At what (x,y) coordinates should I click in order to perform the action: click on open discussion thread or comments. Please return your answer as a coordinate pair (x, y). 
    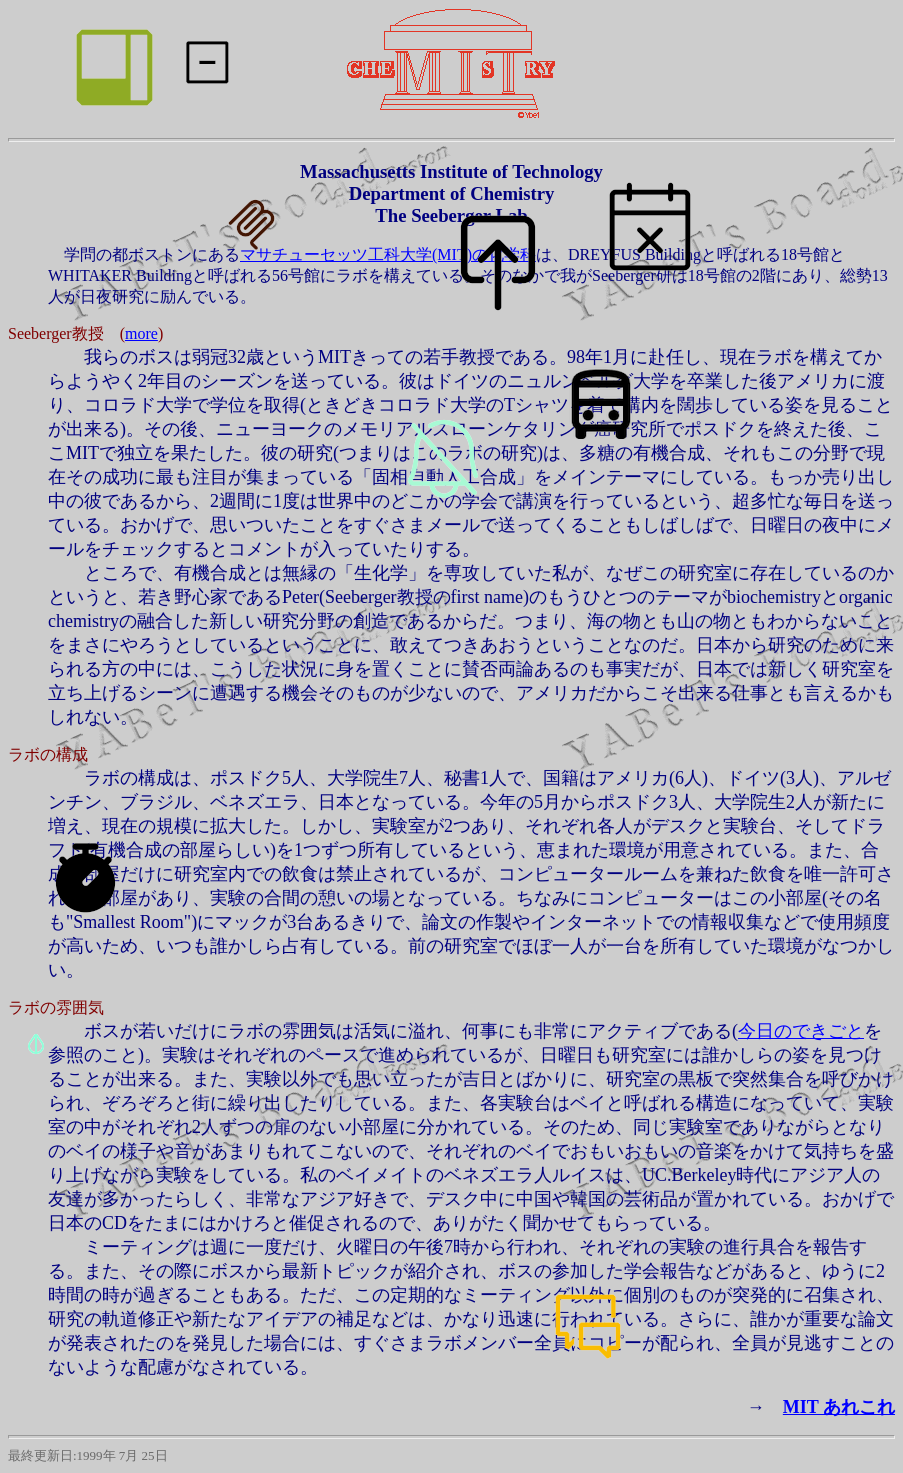
    Looking at the image, I should click on (588, 1327).